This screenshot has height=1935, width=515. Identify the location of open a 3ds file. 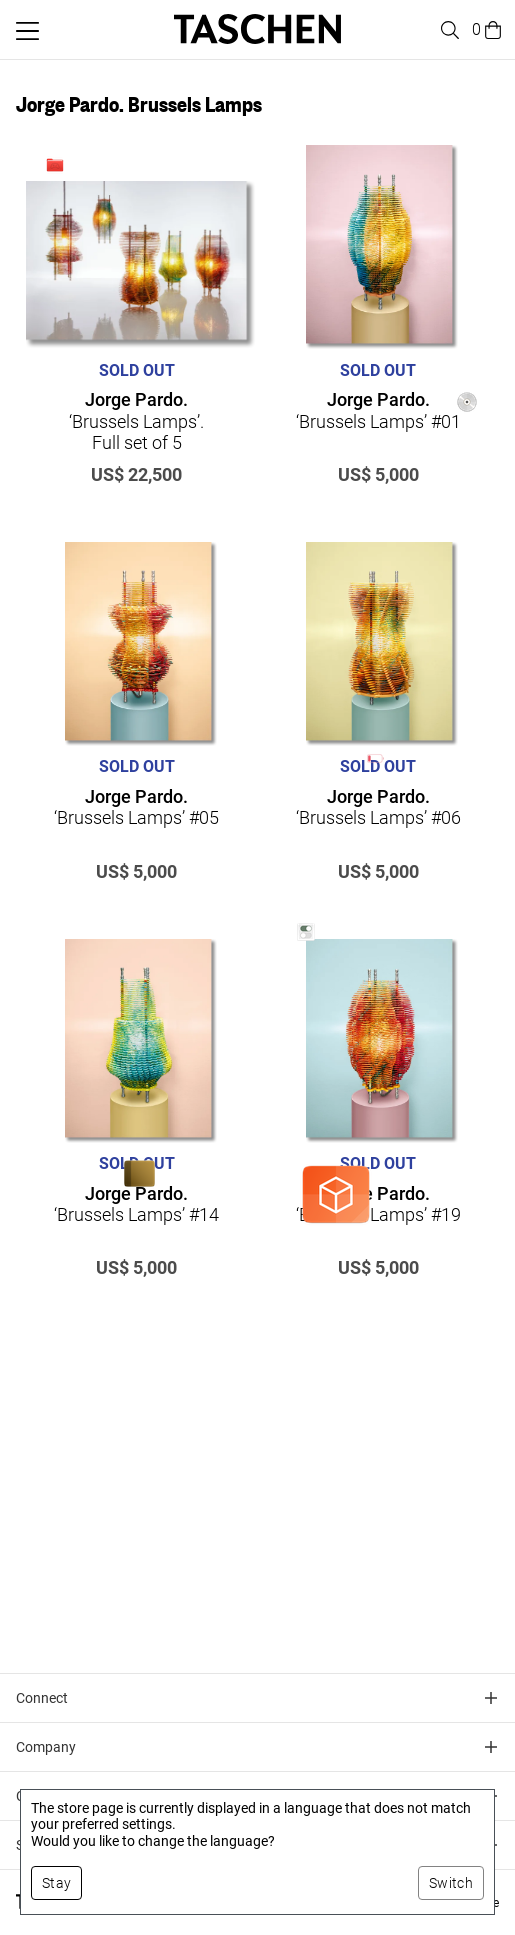
(336, 1192).